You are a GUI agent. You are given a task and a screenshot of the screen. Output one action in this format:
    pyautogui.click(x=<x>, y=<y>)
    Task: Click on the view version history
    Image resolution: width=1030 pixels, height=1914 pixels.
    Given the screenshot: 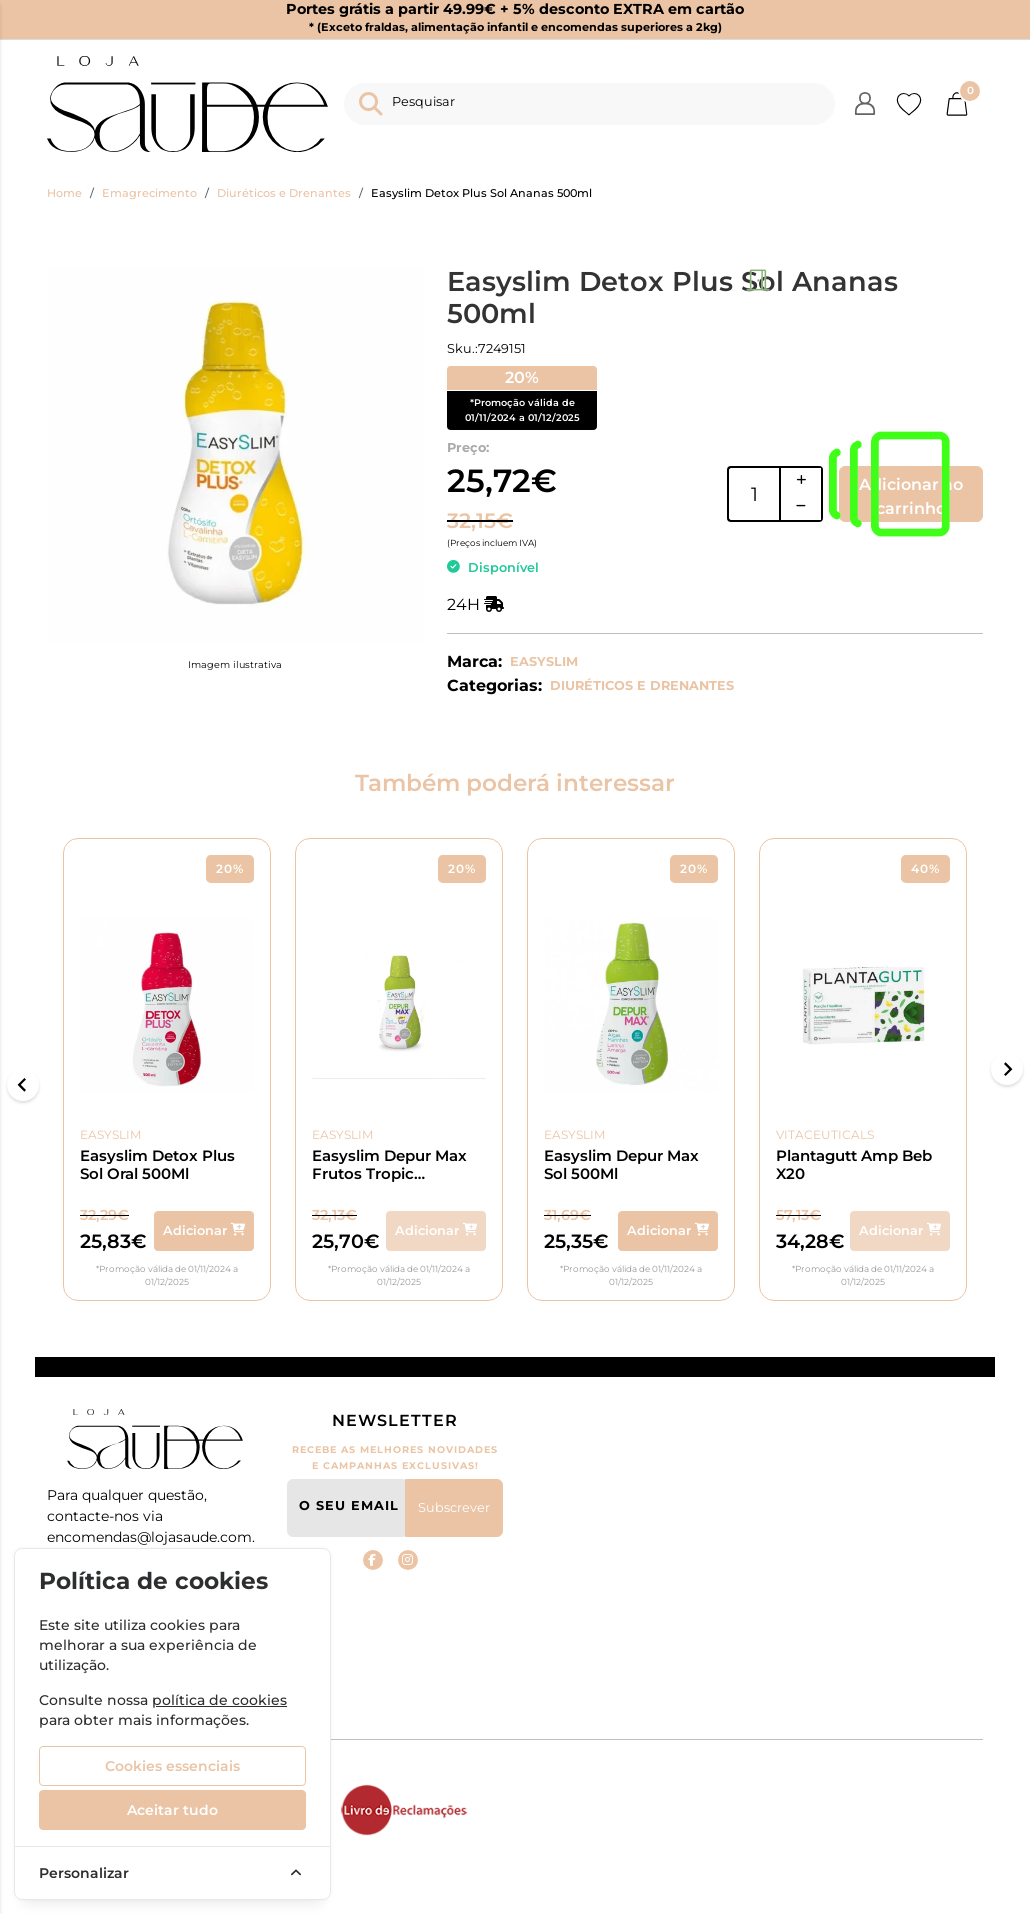 What is the action you would take?
    pyautogui.click(x=892, y=484)
    